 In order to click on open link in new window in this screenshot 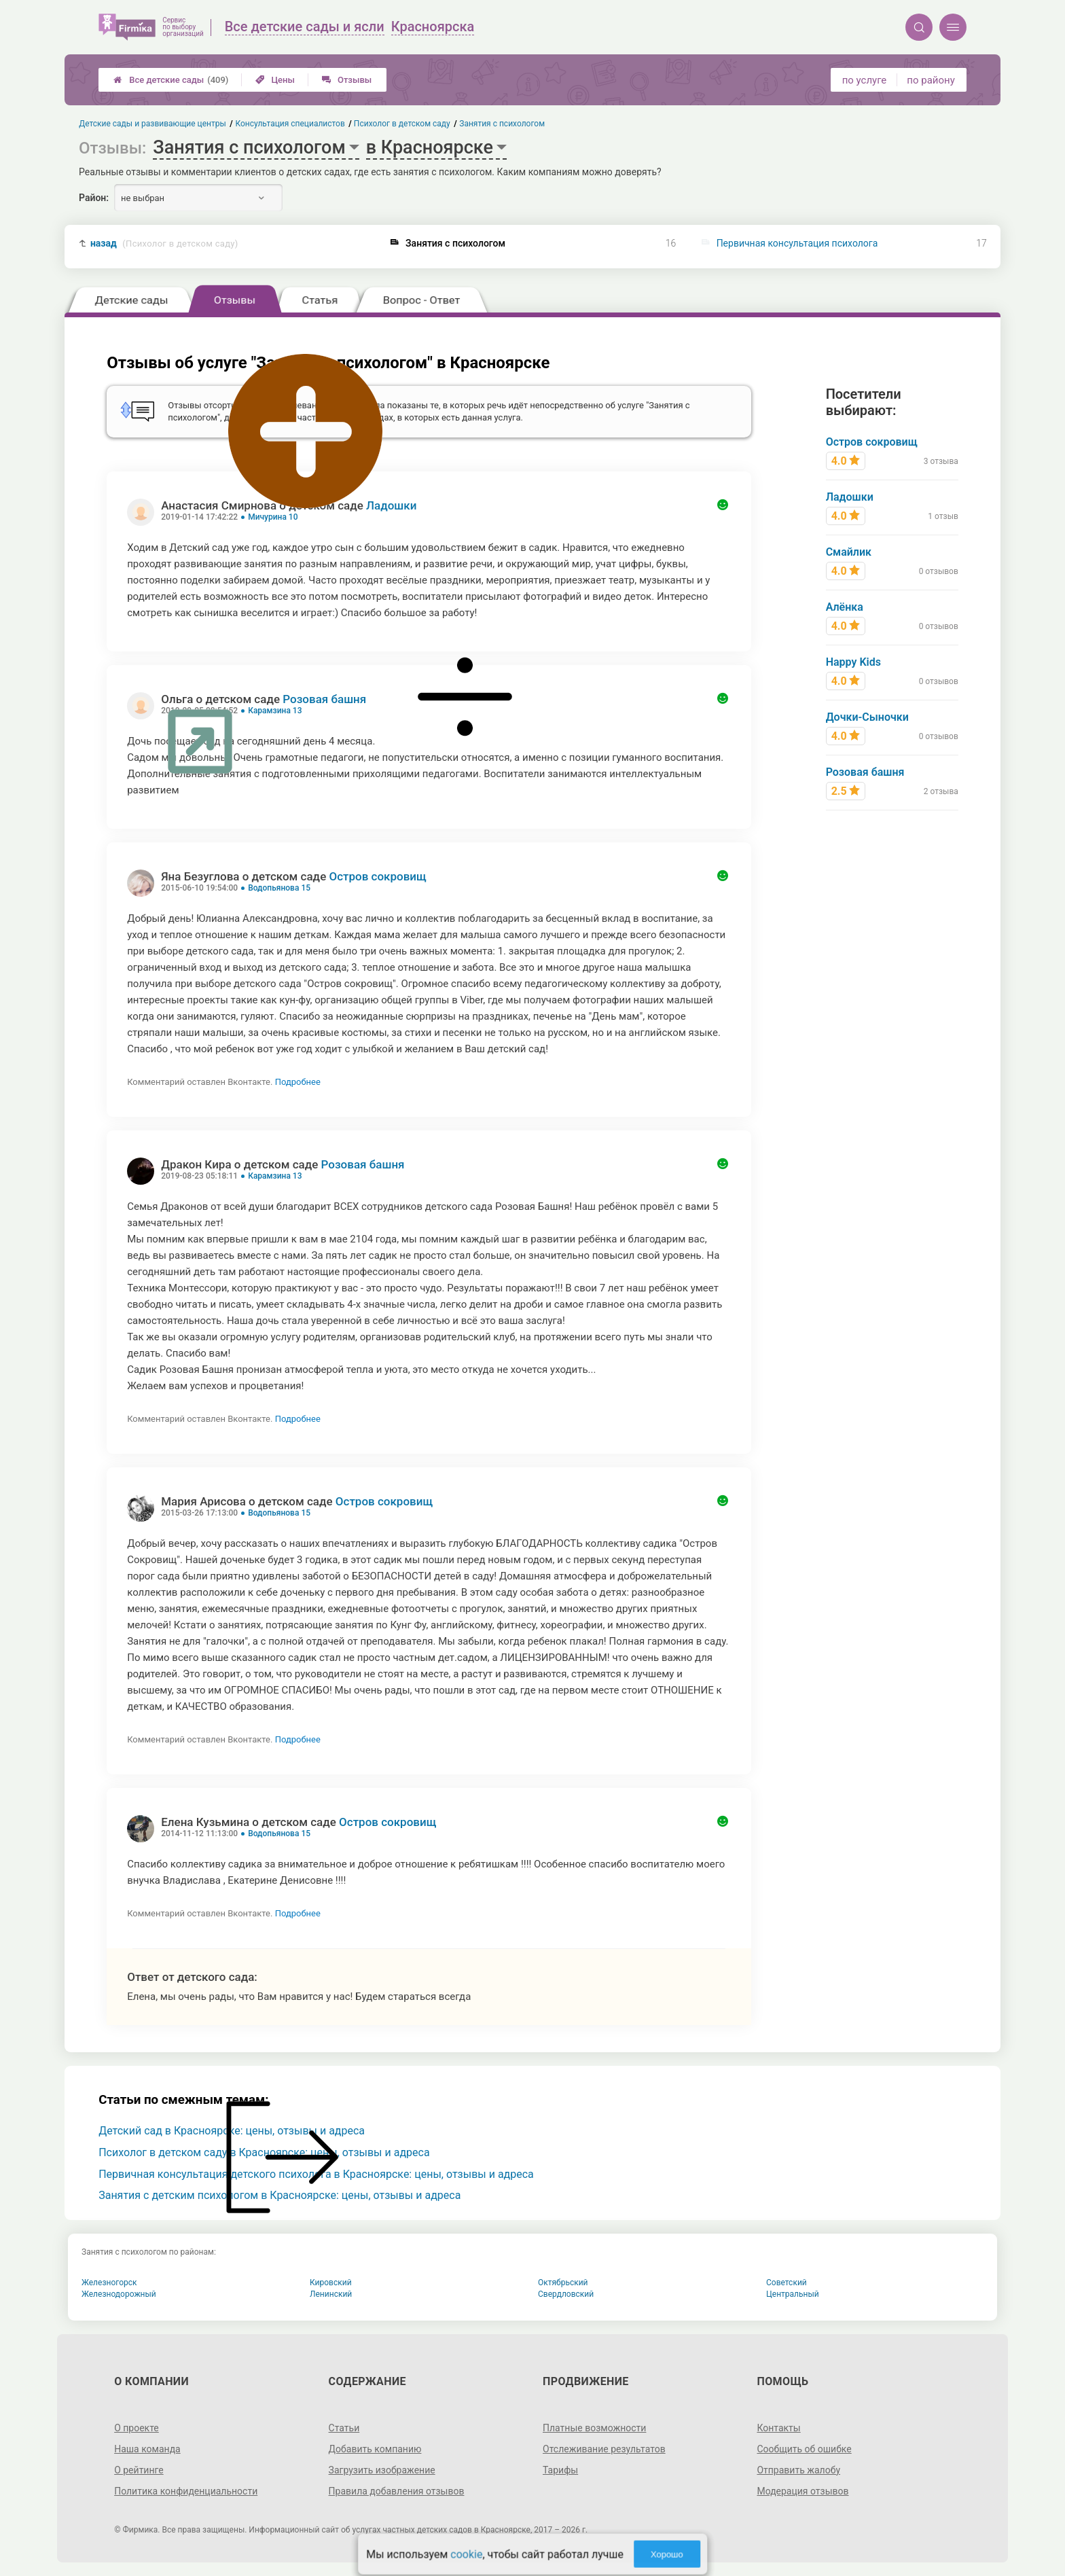, I will do `click(200, 741)`.